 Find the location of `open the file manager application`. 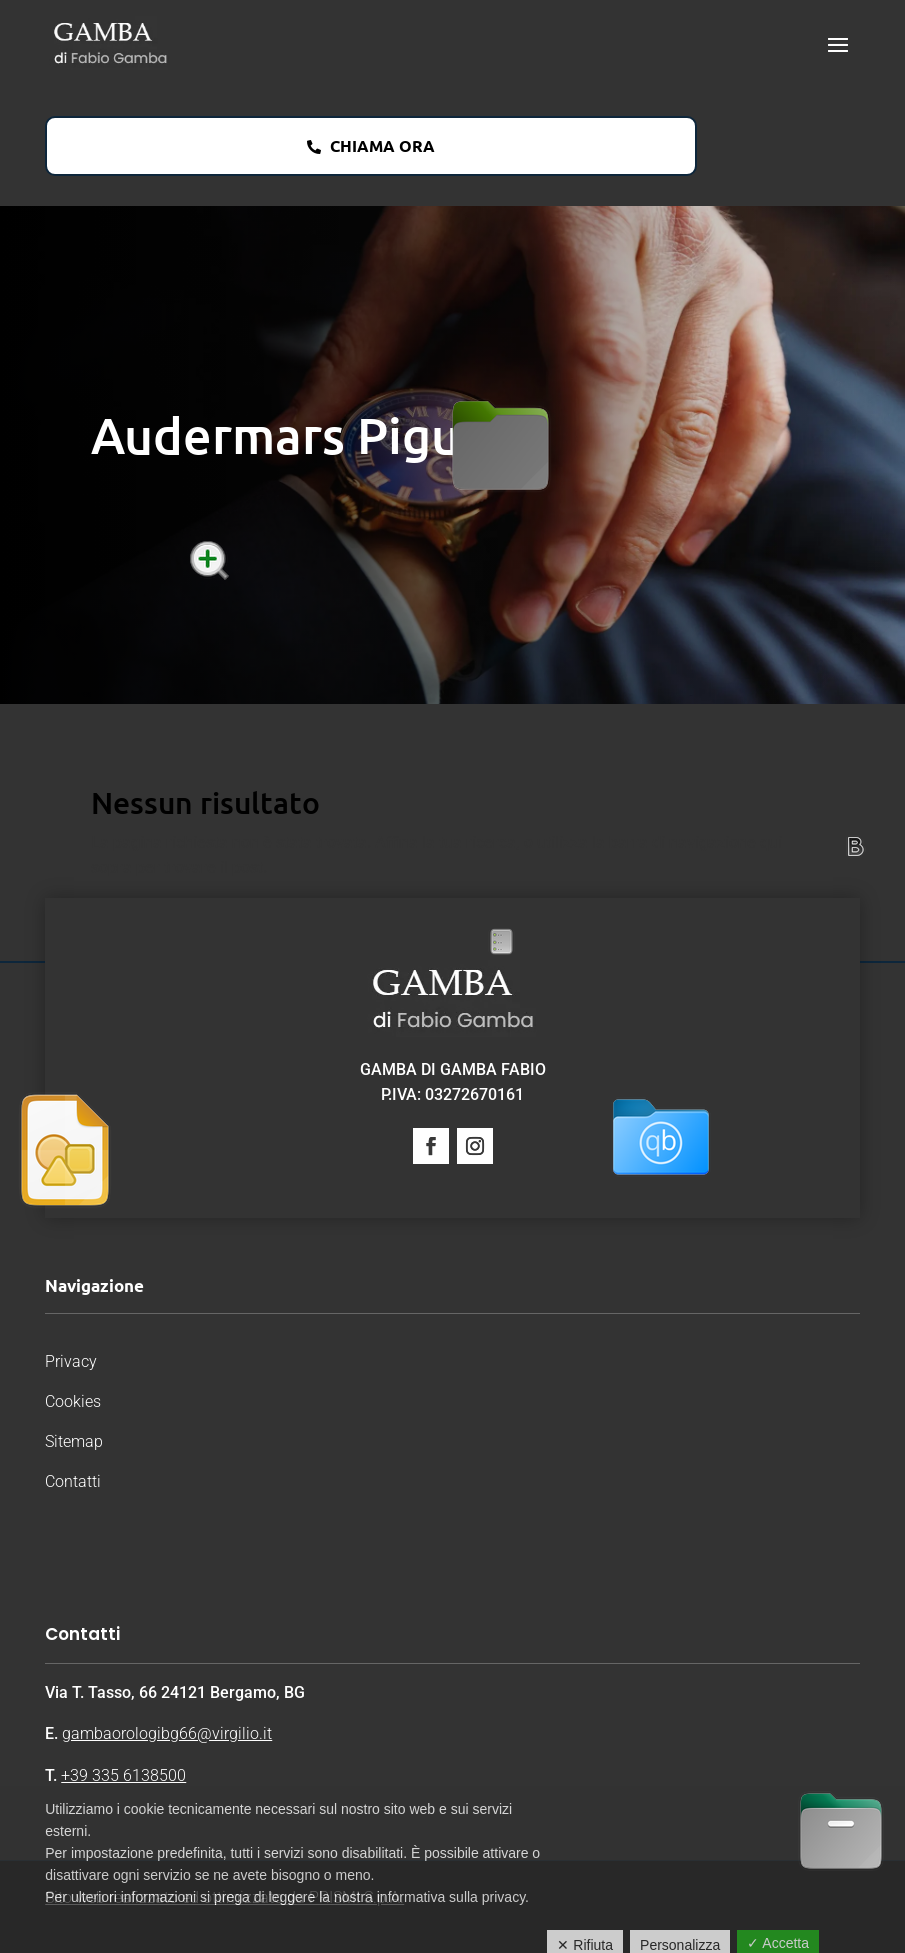

open the file manager application is located at coordinates (841, 1831).